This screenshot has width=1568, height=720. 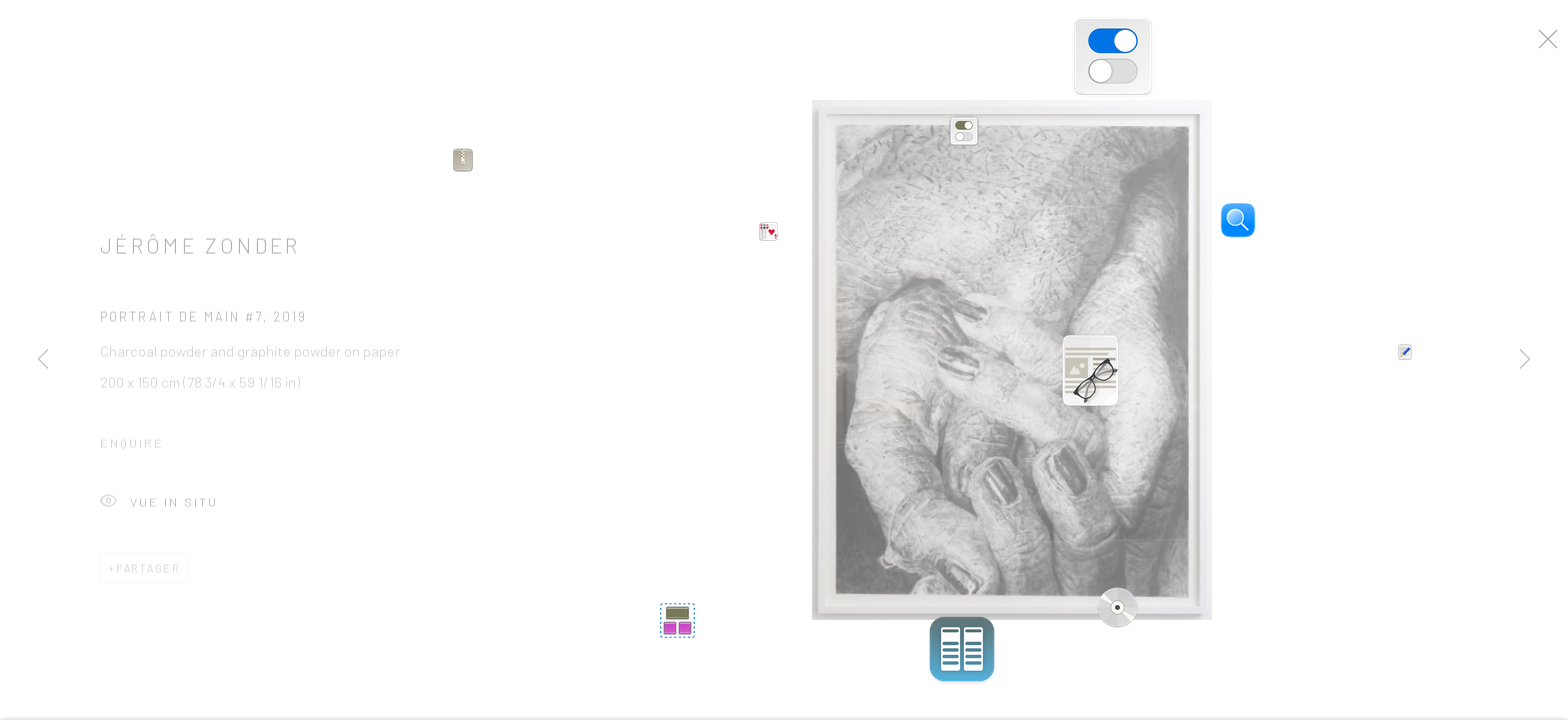 What do you see at coordinates (1117, 607) in the screenshot?
I see `unmount or eject a CD/DVD writer drive` at bounding box center [1117, 607].